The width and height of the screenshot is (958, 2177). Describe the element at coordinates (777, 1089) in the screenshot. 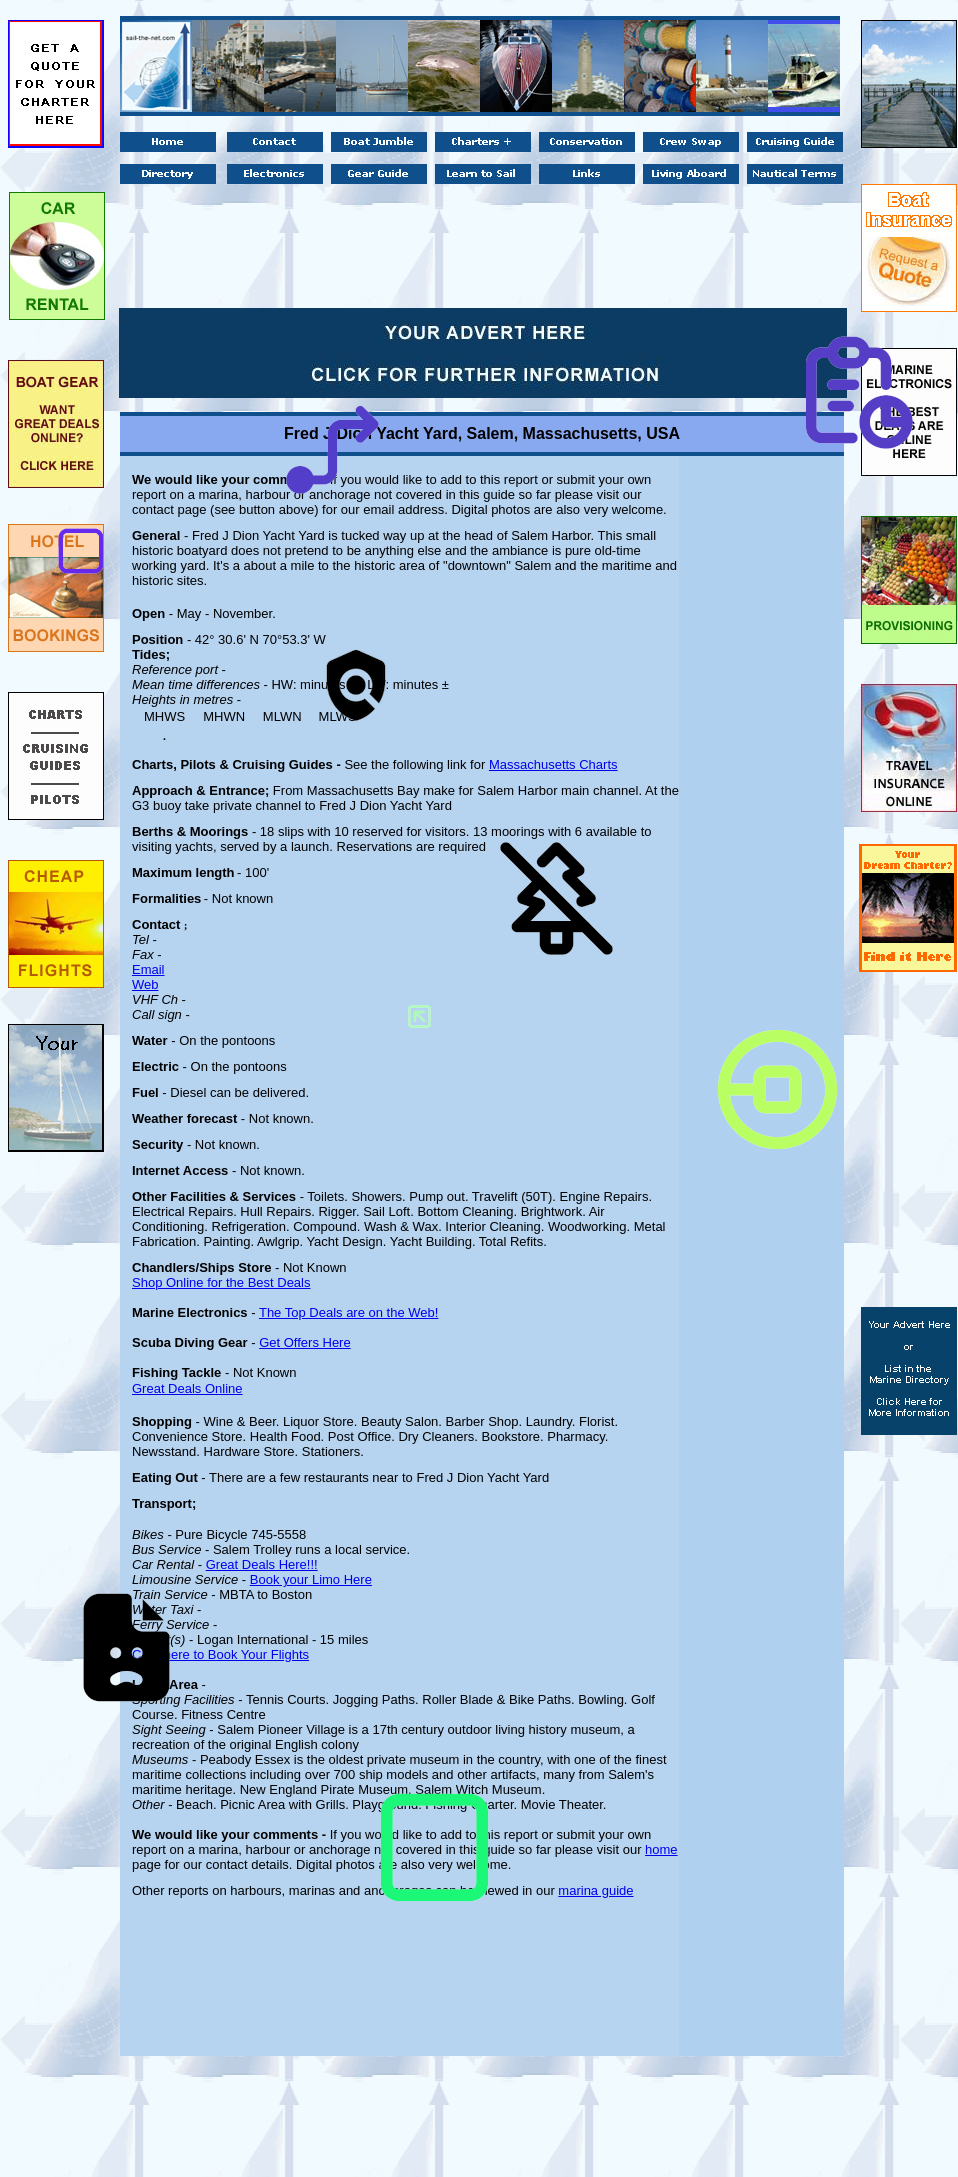

I see `open the Uber app` at that location.